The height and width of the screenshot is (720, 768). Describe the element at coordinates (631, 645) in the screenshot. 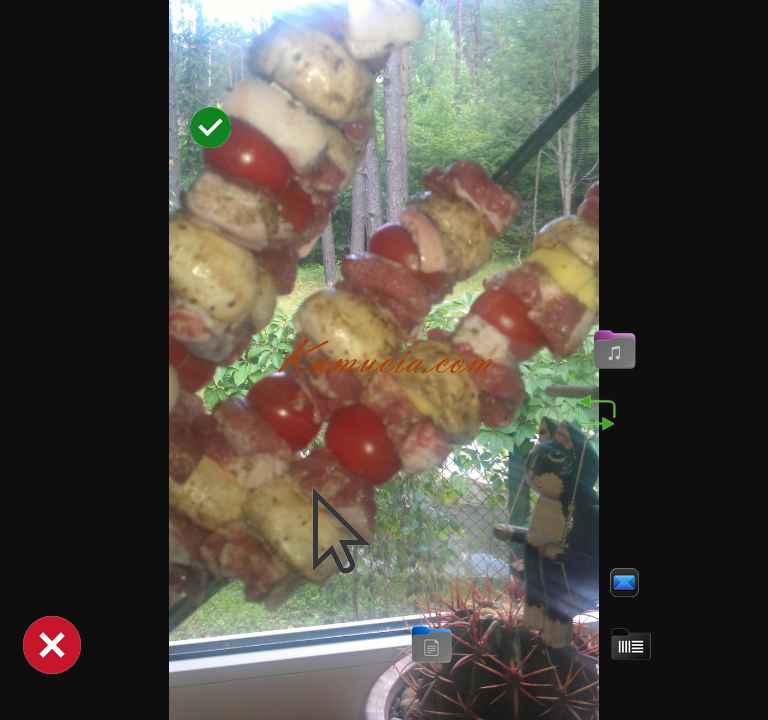

I see `open your Ableton Live projects folder` at that location.